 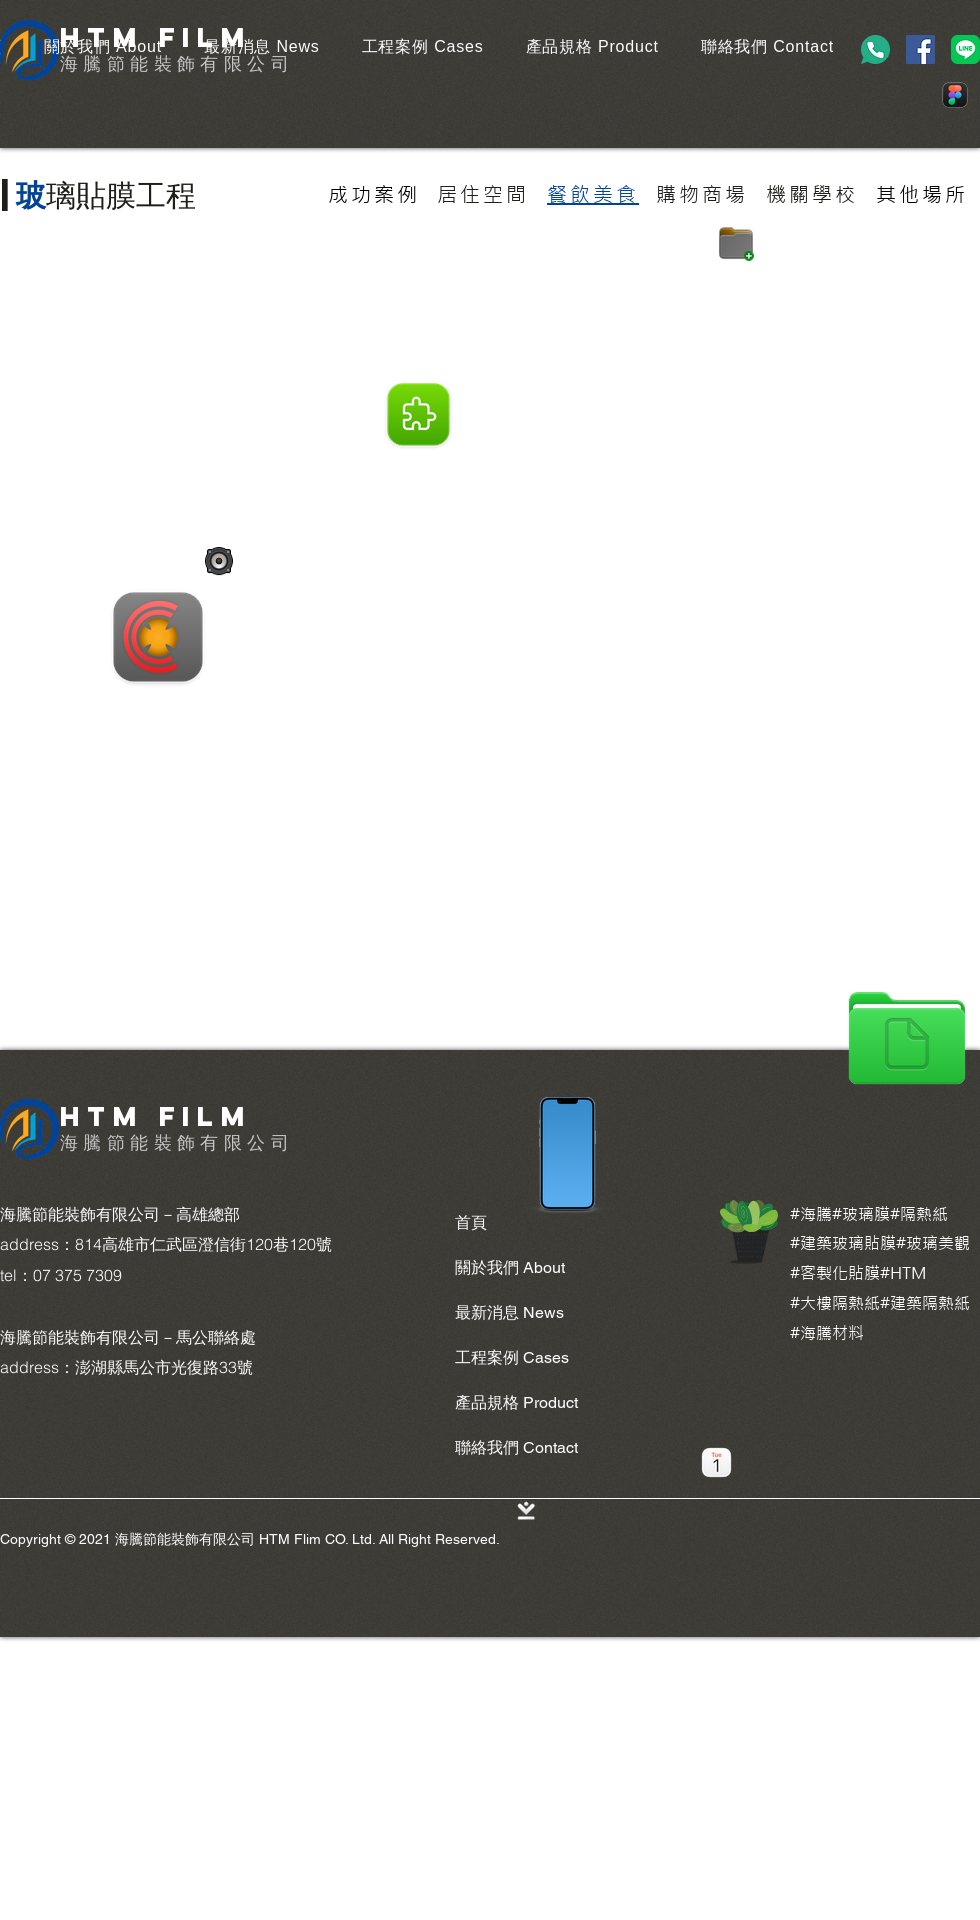 What do you see at coordinates (418, 415) in the screenshot?
I see `manage browser or app extensions` at bounding box center [418, 415].